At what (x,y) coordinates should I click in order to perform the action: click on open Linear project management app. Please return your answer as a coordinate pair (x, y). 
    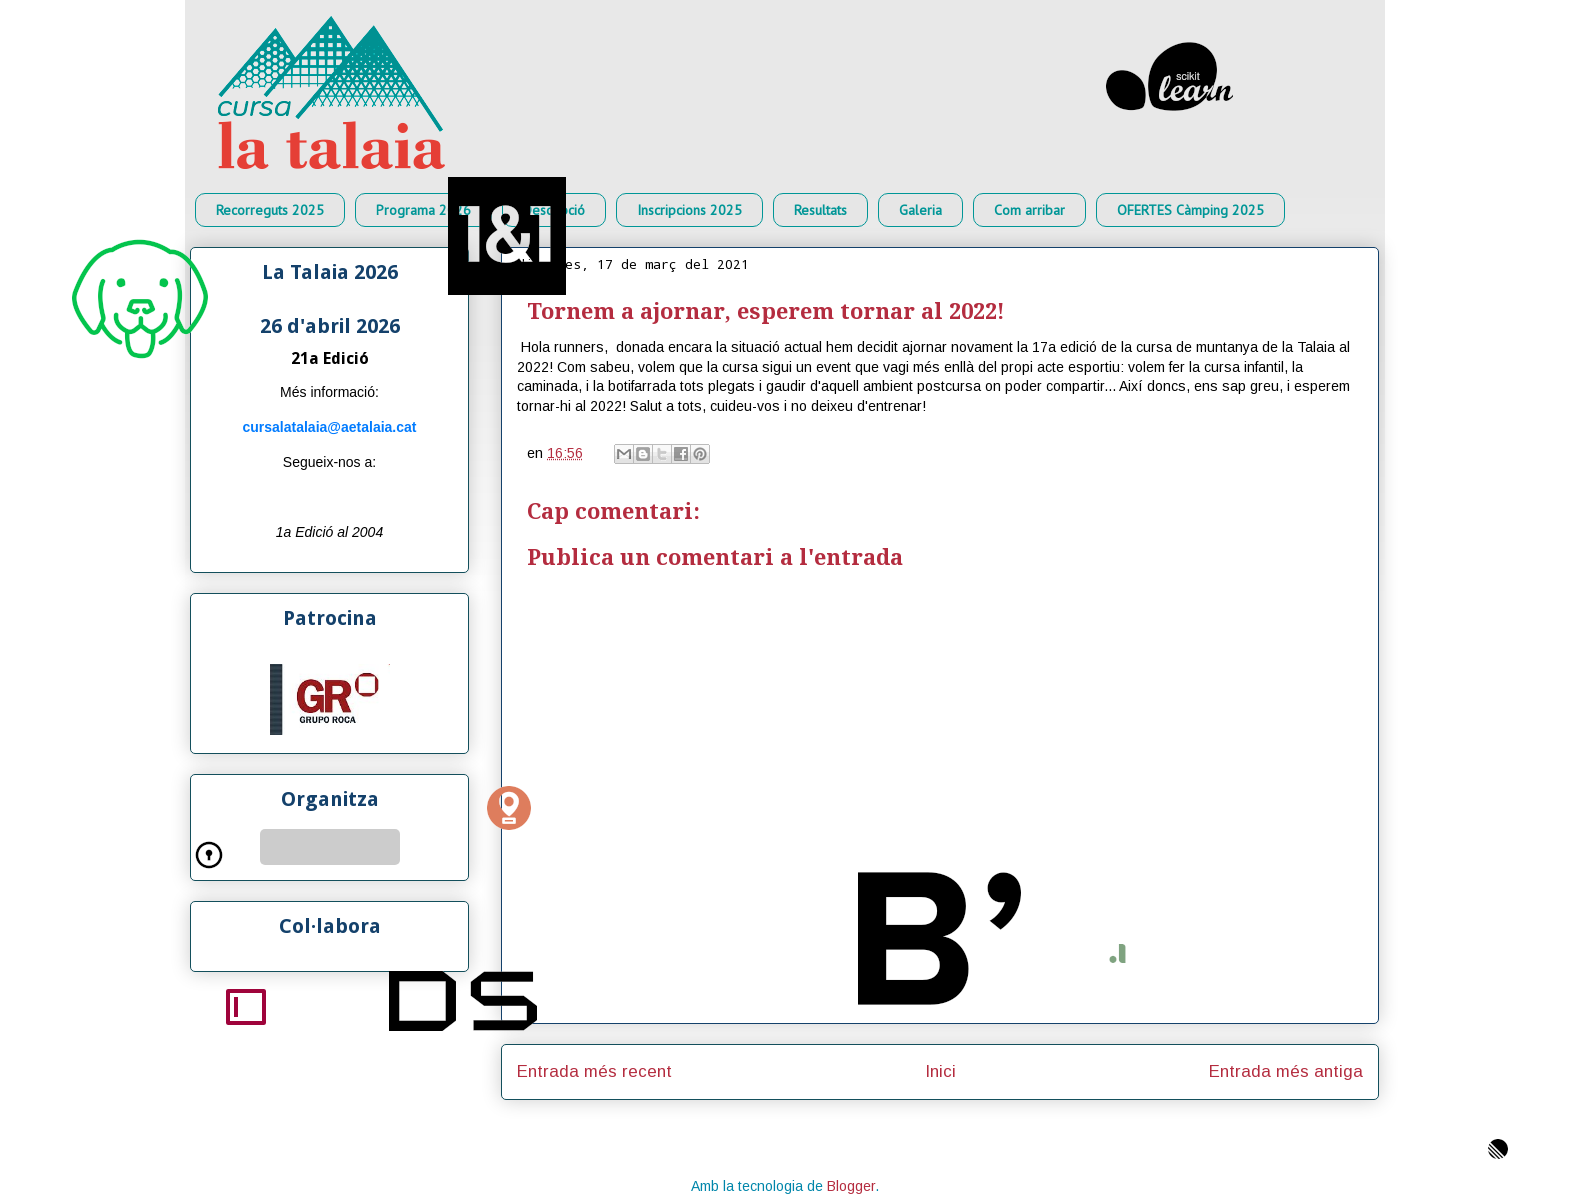
    Looking at the image, I should click on (1498, 1149).